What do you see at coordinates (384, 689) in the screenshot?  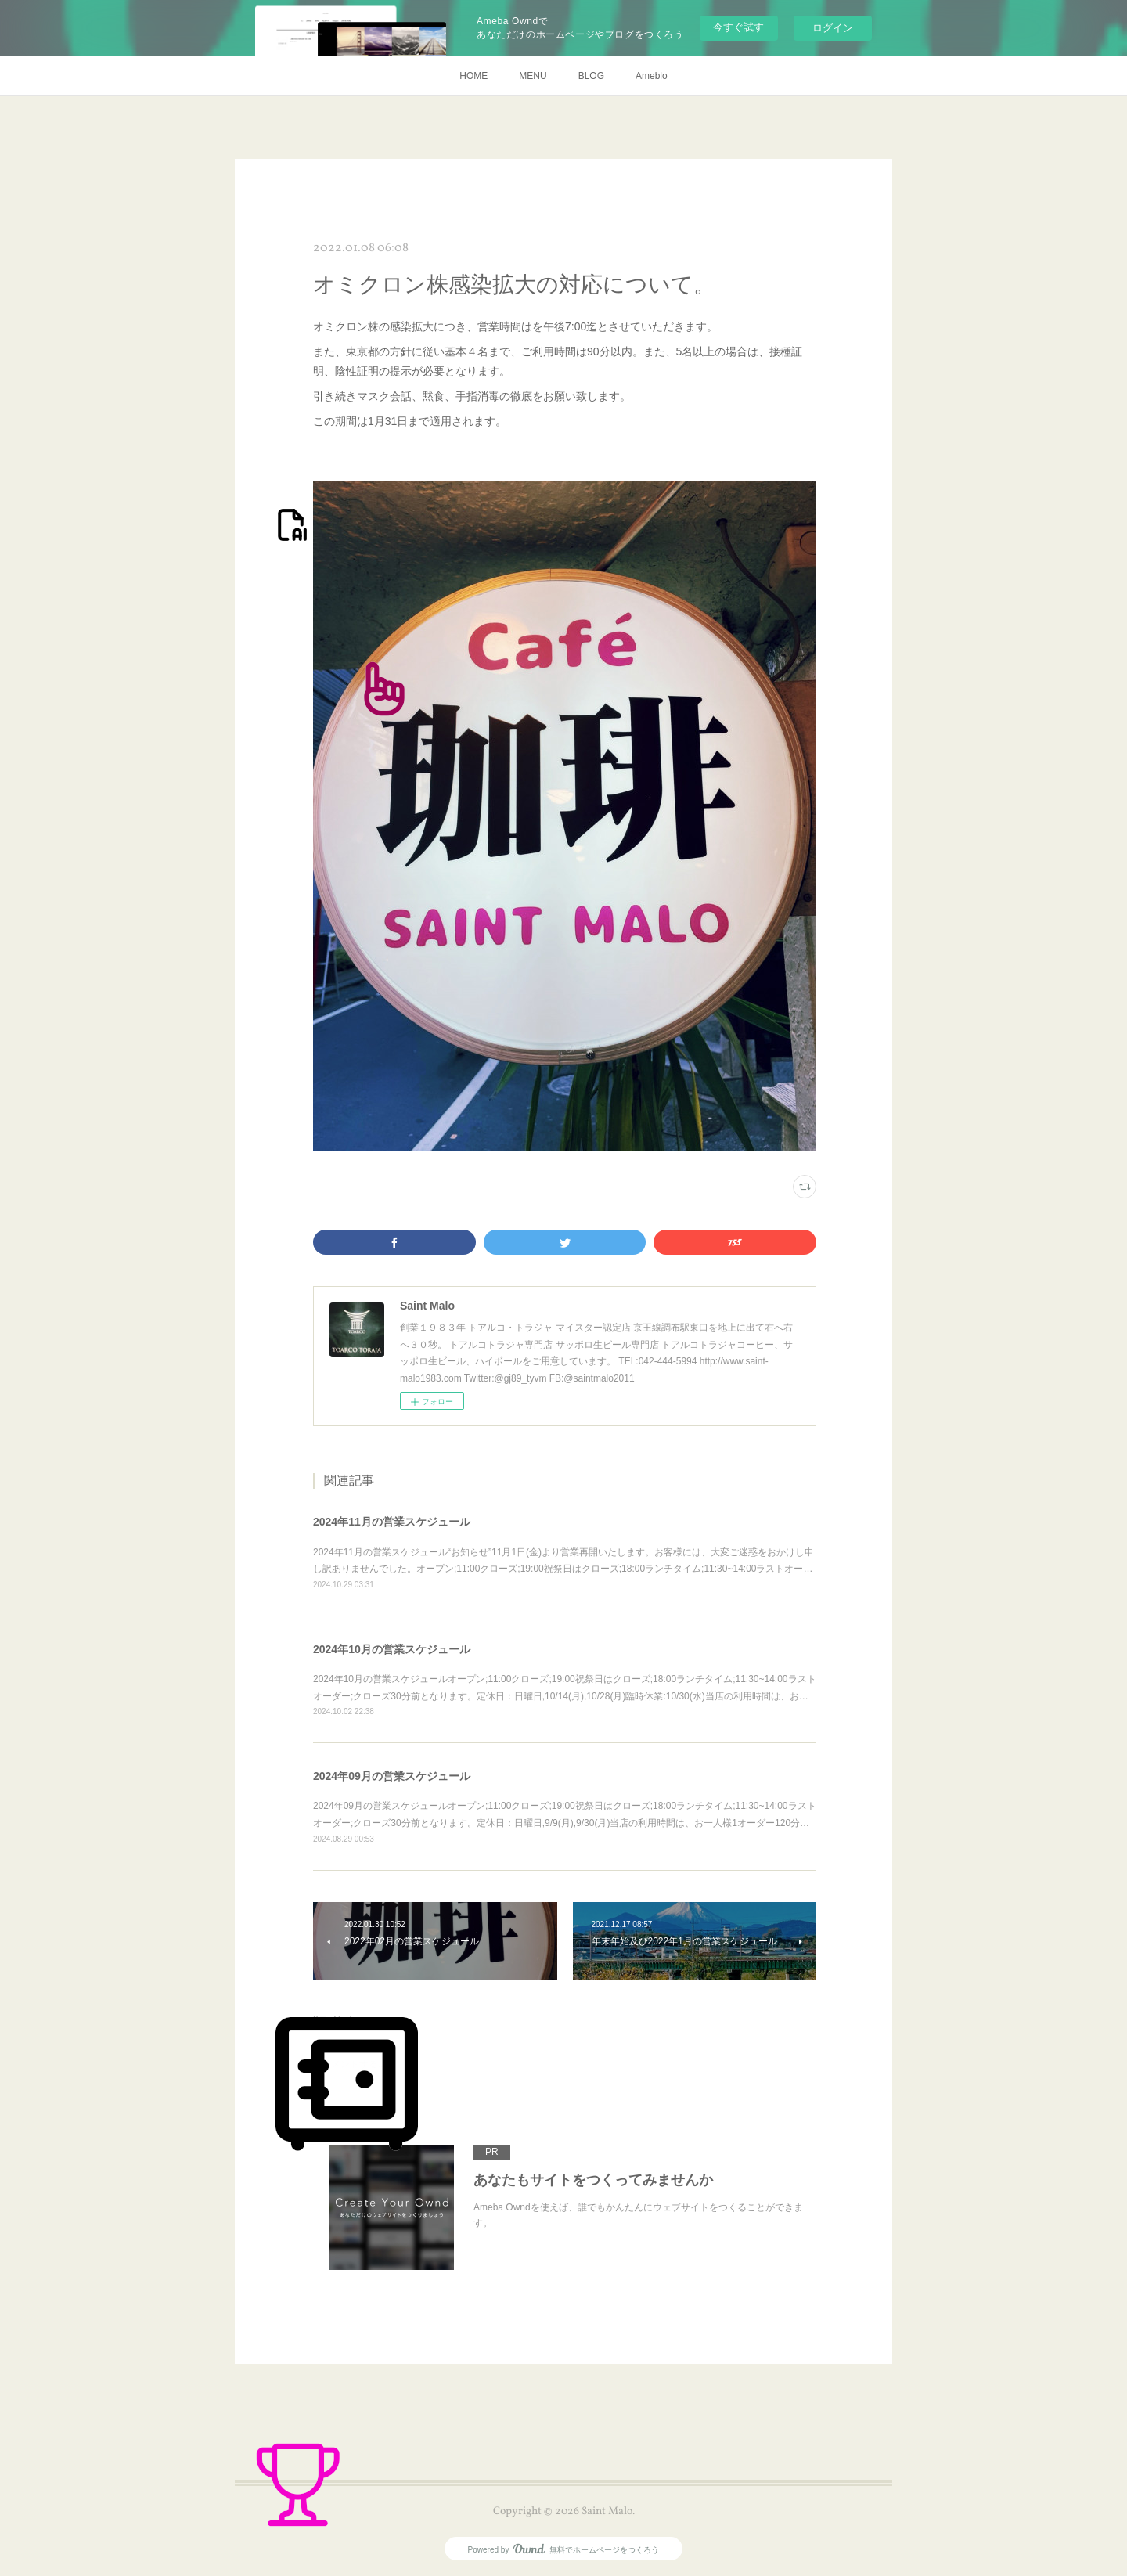 I see `tap to select or indicate something` at bounding box center [384, 689].